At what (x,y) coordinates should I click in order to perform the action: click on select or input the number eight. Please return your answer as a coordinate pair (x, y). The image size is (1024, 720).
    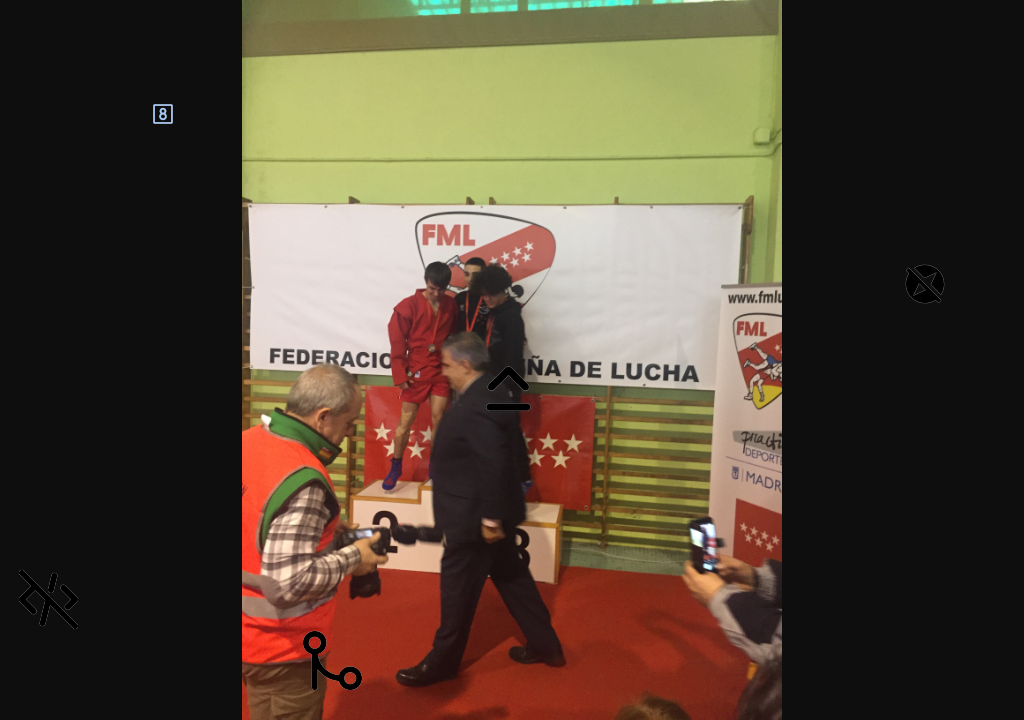
    Looking at the image, I should click on (163, 114).